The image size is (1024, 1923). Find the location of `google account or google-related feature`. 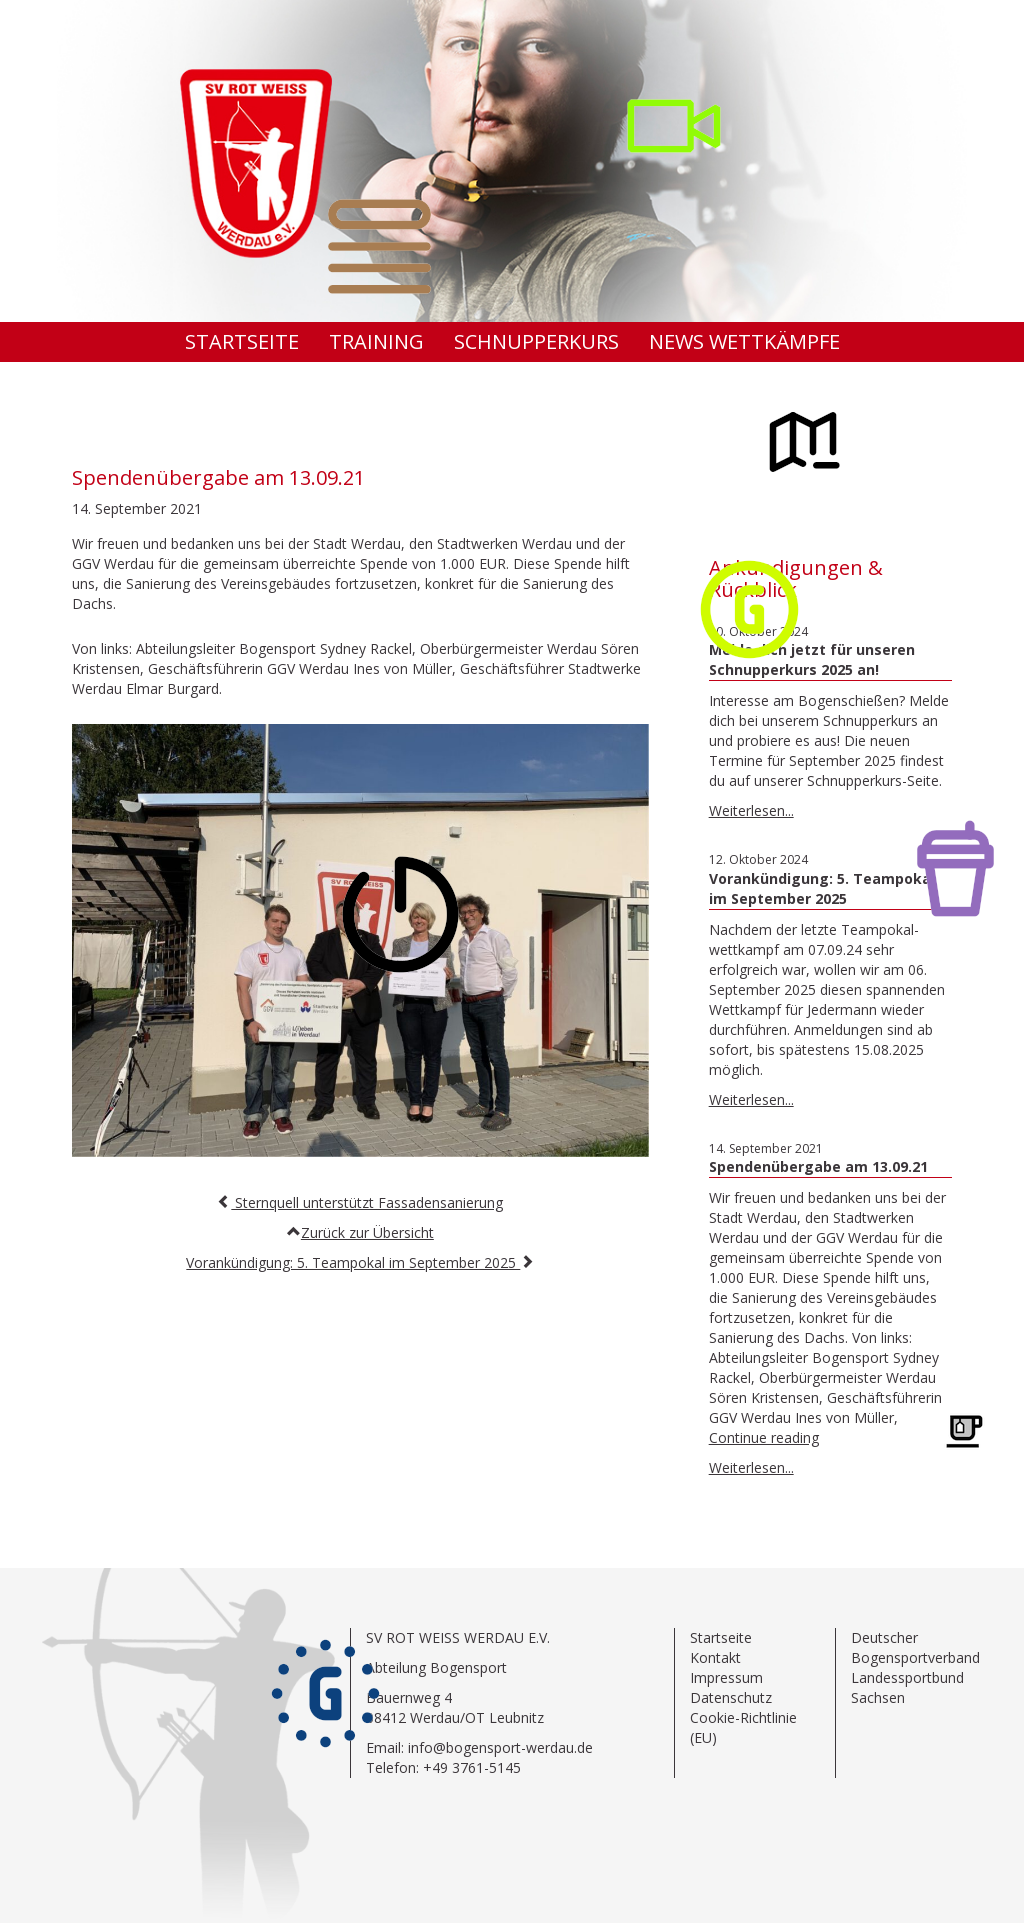

google account or google-related feature is located at coordinates (749, 609).